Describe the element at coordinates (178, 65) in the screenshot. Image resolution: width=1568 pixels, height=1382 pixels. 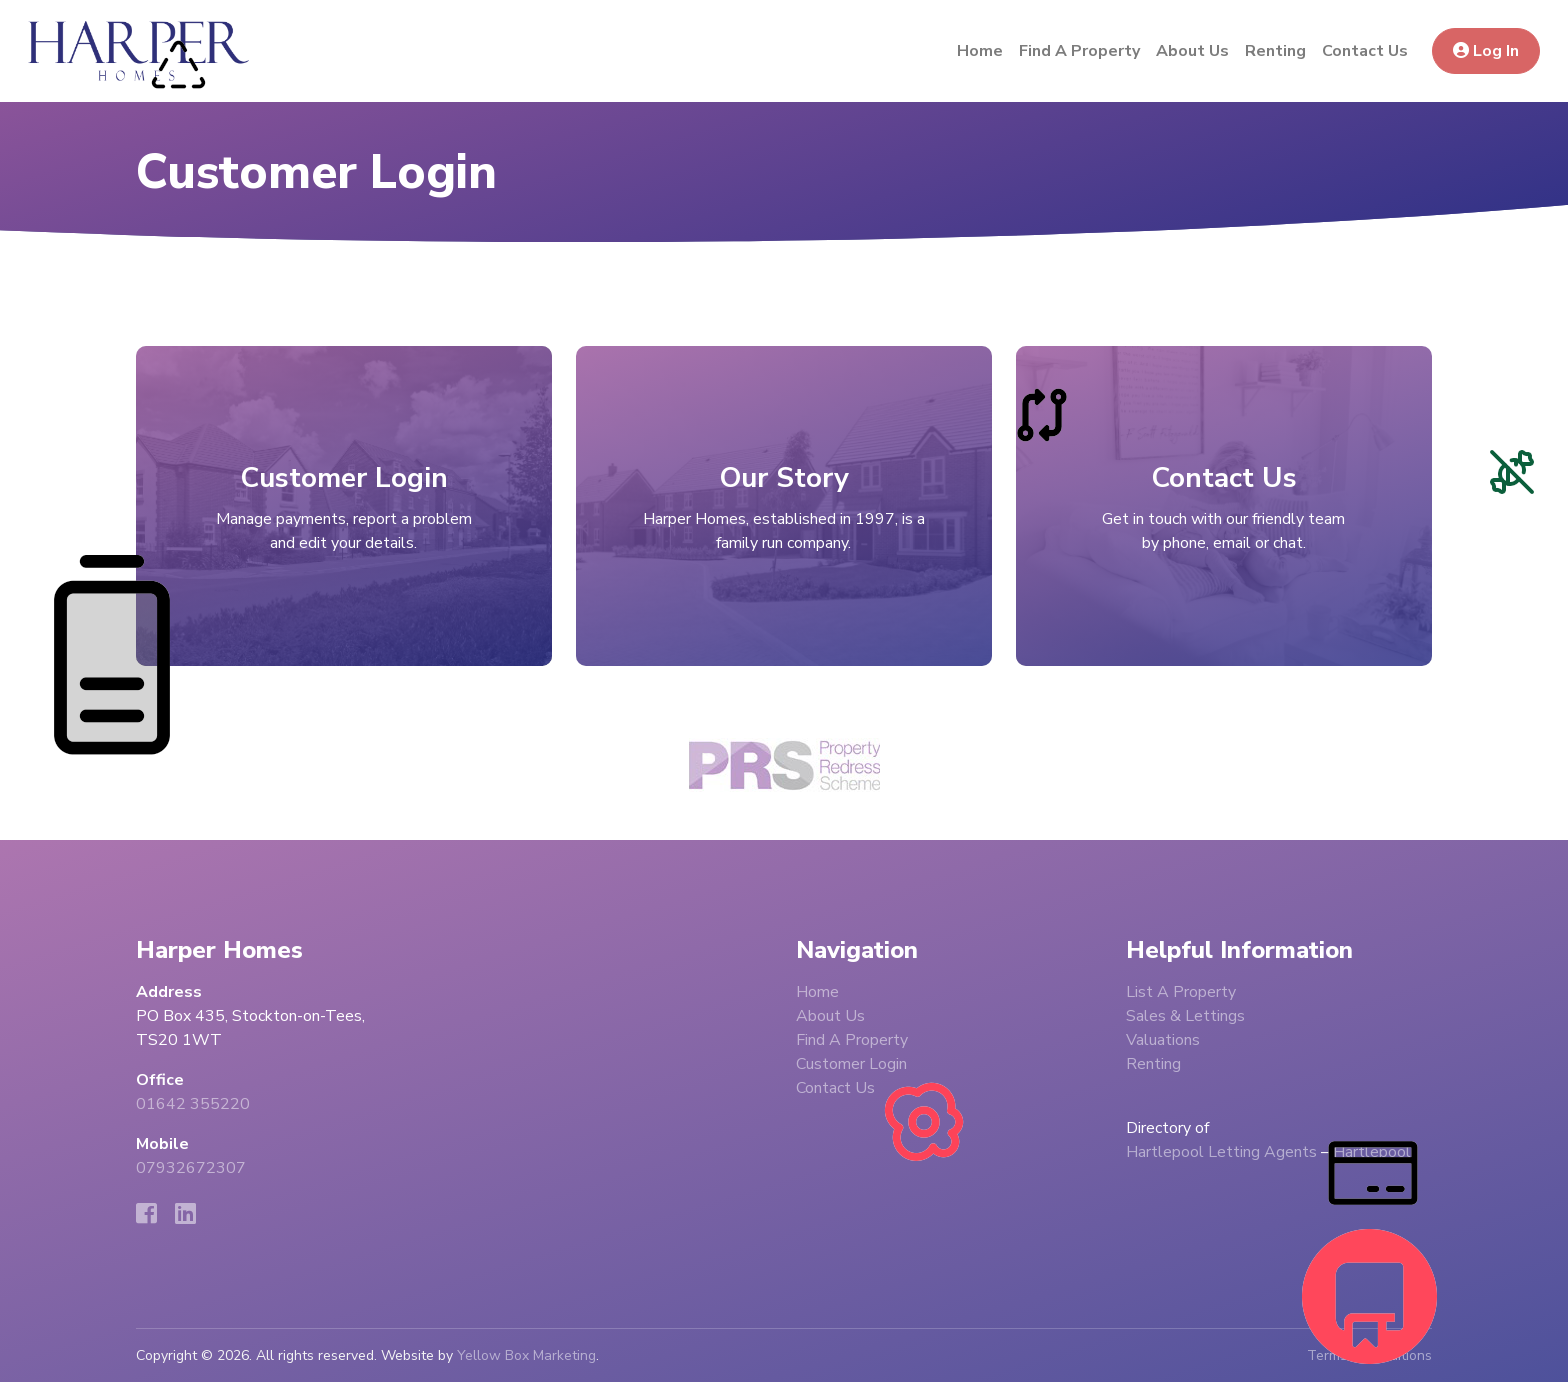
I see `indicates a draft or incomplete state` at that location.